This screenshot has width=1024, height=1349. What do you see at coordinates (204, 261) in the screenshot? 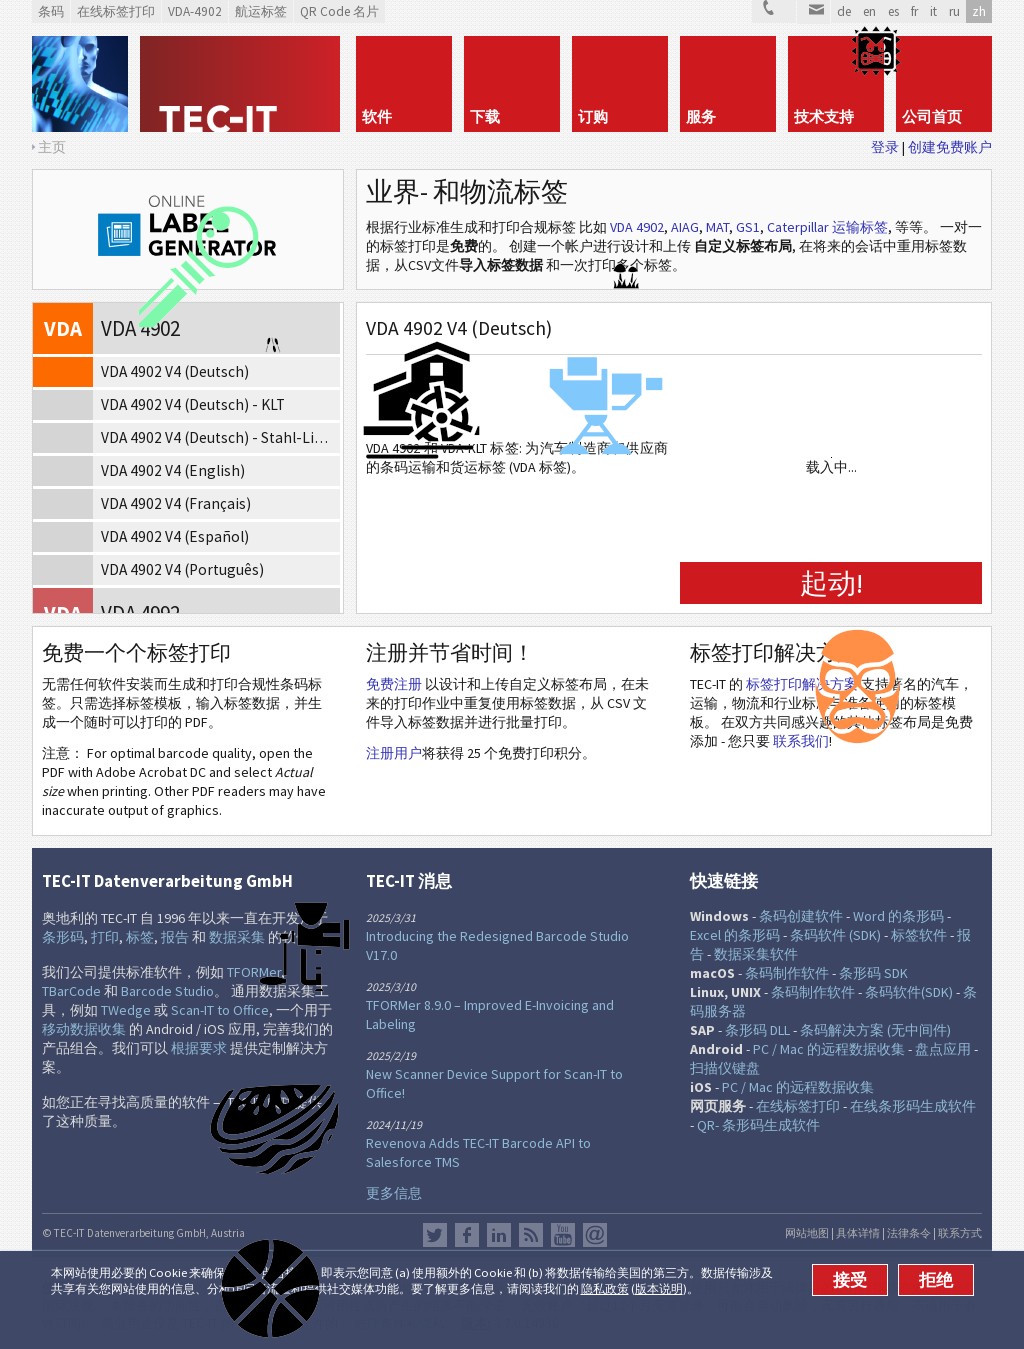
I see `cast a spell or use magic ability` at bounding box center [204, 261].